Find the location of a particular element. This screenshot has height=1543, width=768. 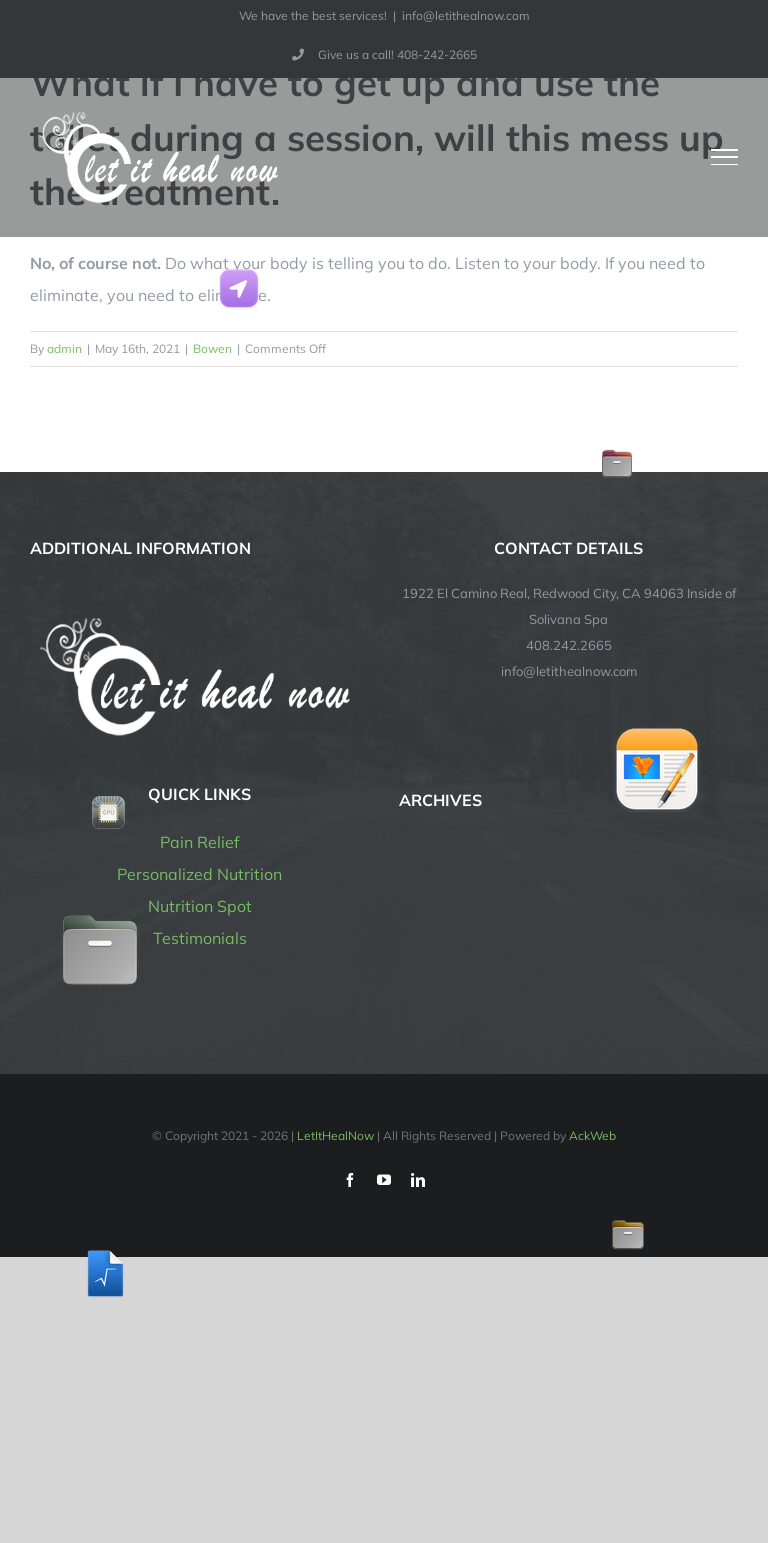

open the file manager is located at coordinates (628, 1234).